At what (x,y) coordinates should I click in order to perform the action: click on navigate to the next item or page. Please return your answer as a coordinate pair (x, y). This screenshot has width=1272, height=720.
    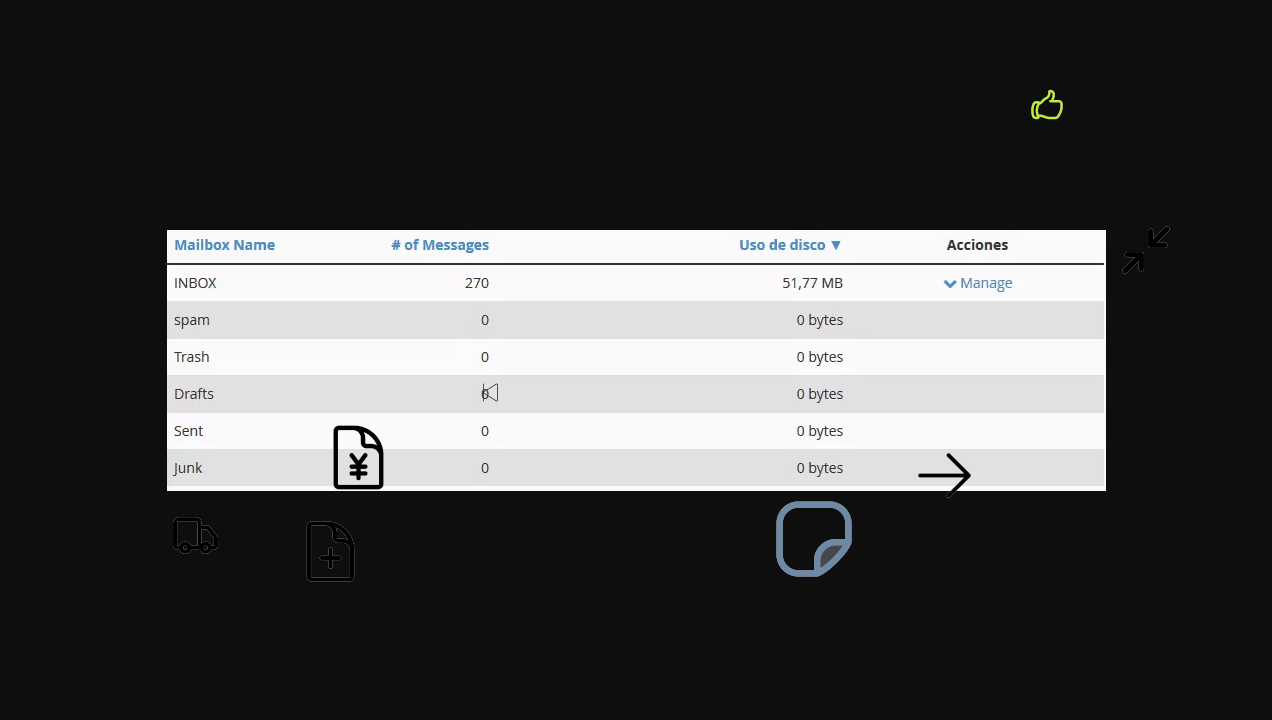
    Looking at the image, I should click on (944, 475).